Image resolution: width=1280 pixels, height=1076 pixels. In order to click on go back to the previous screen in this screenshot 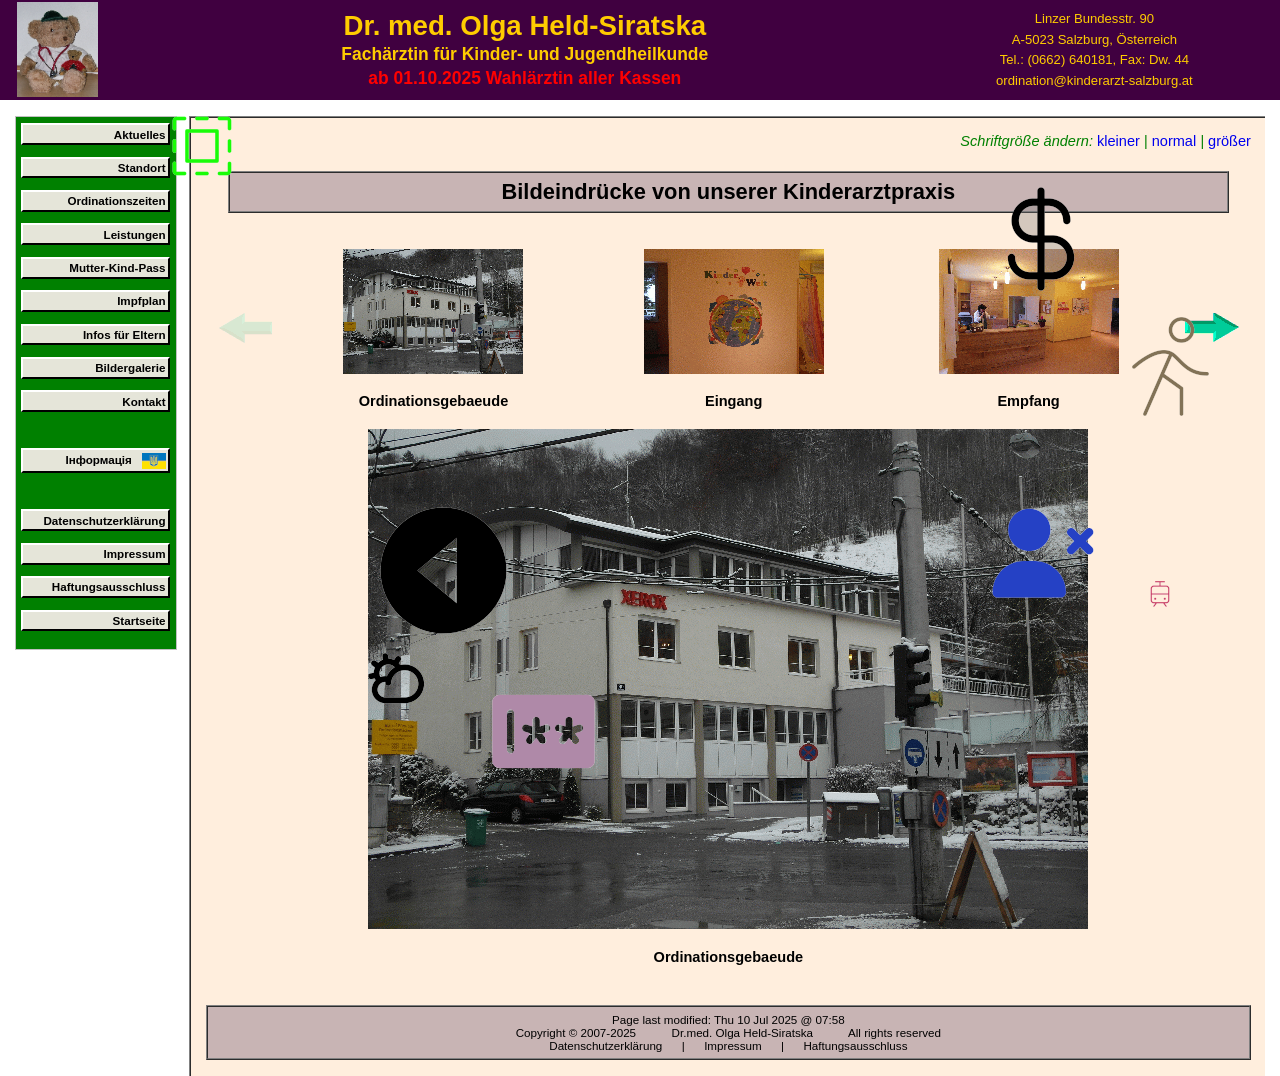, I will do `click(443, 570)`.